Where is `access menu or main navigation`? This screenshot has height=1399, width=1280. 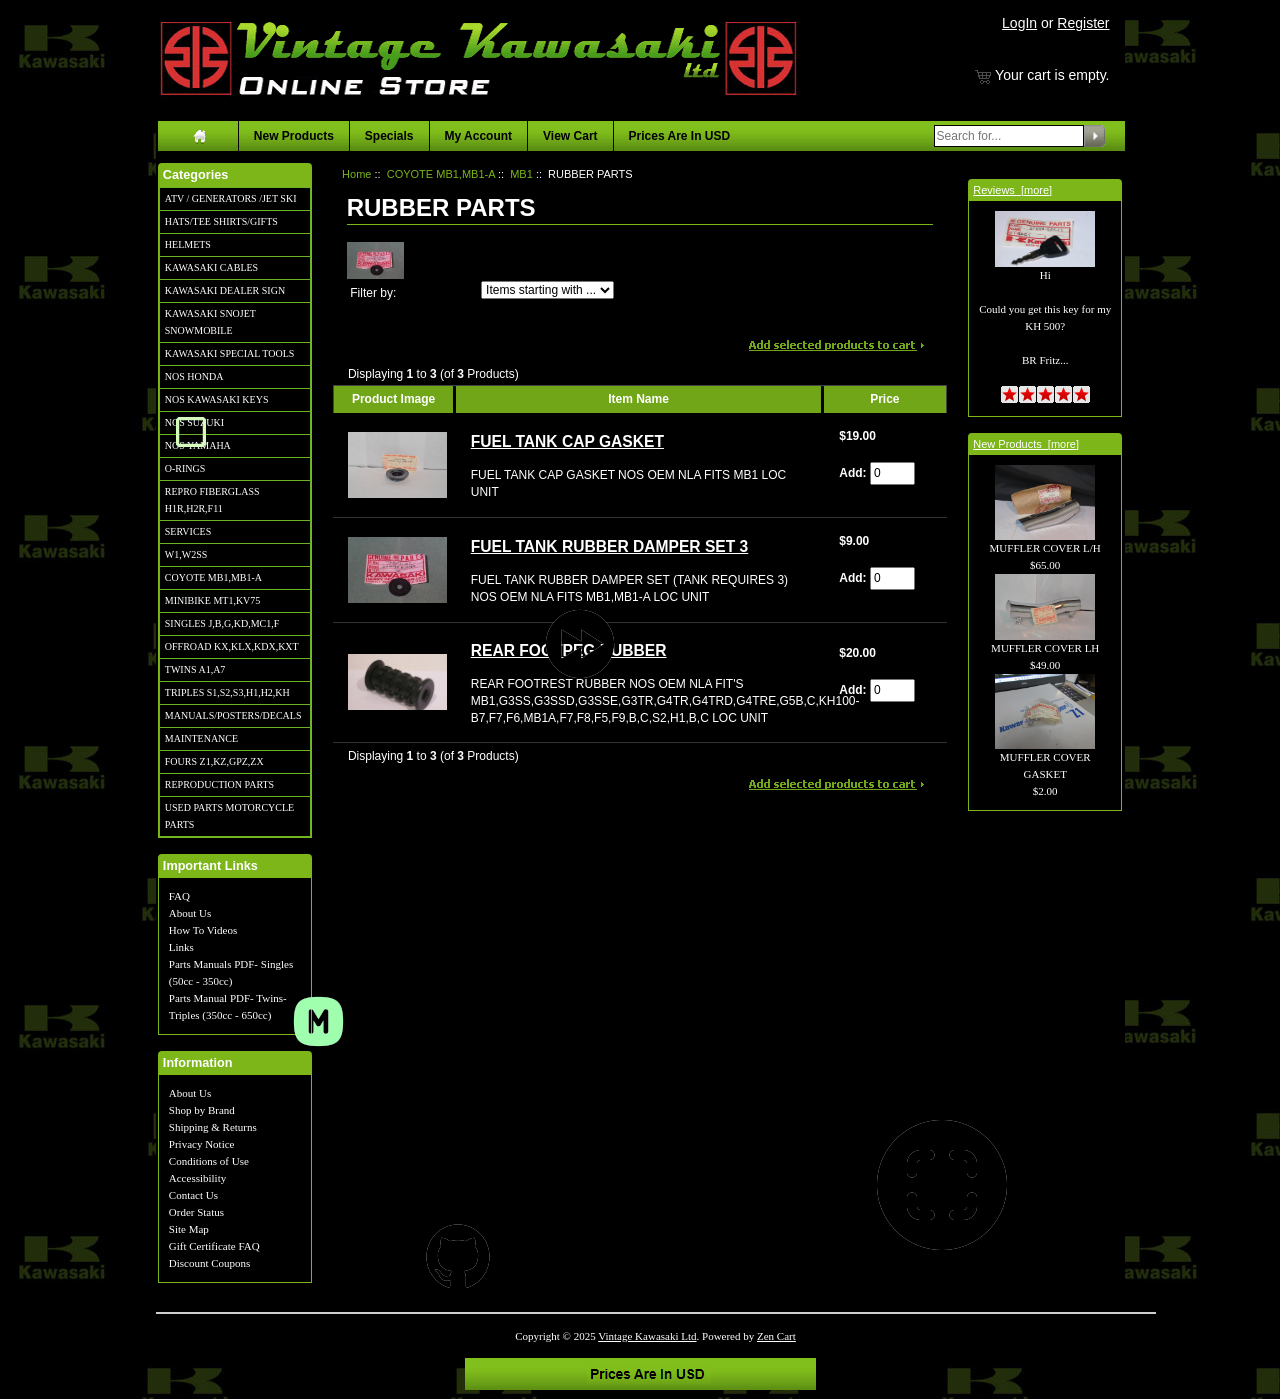 access menu or main navigation is located at coordinates (318, 1021).